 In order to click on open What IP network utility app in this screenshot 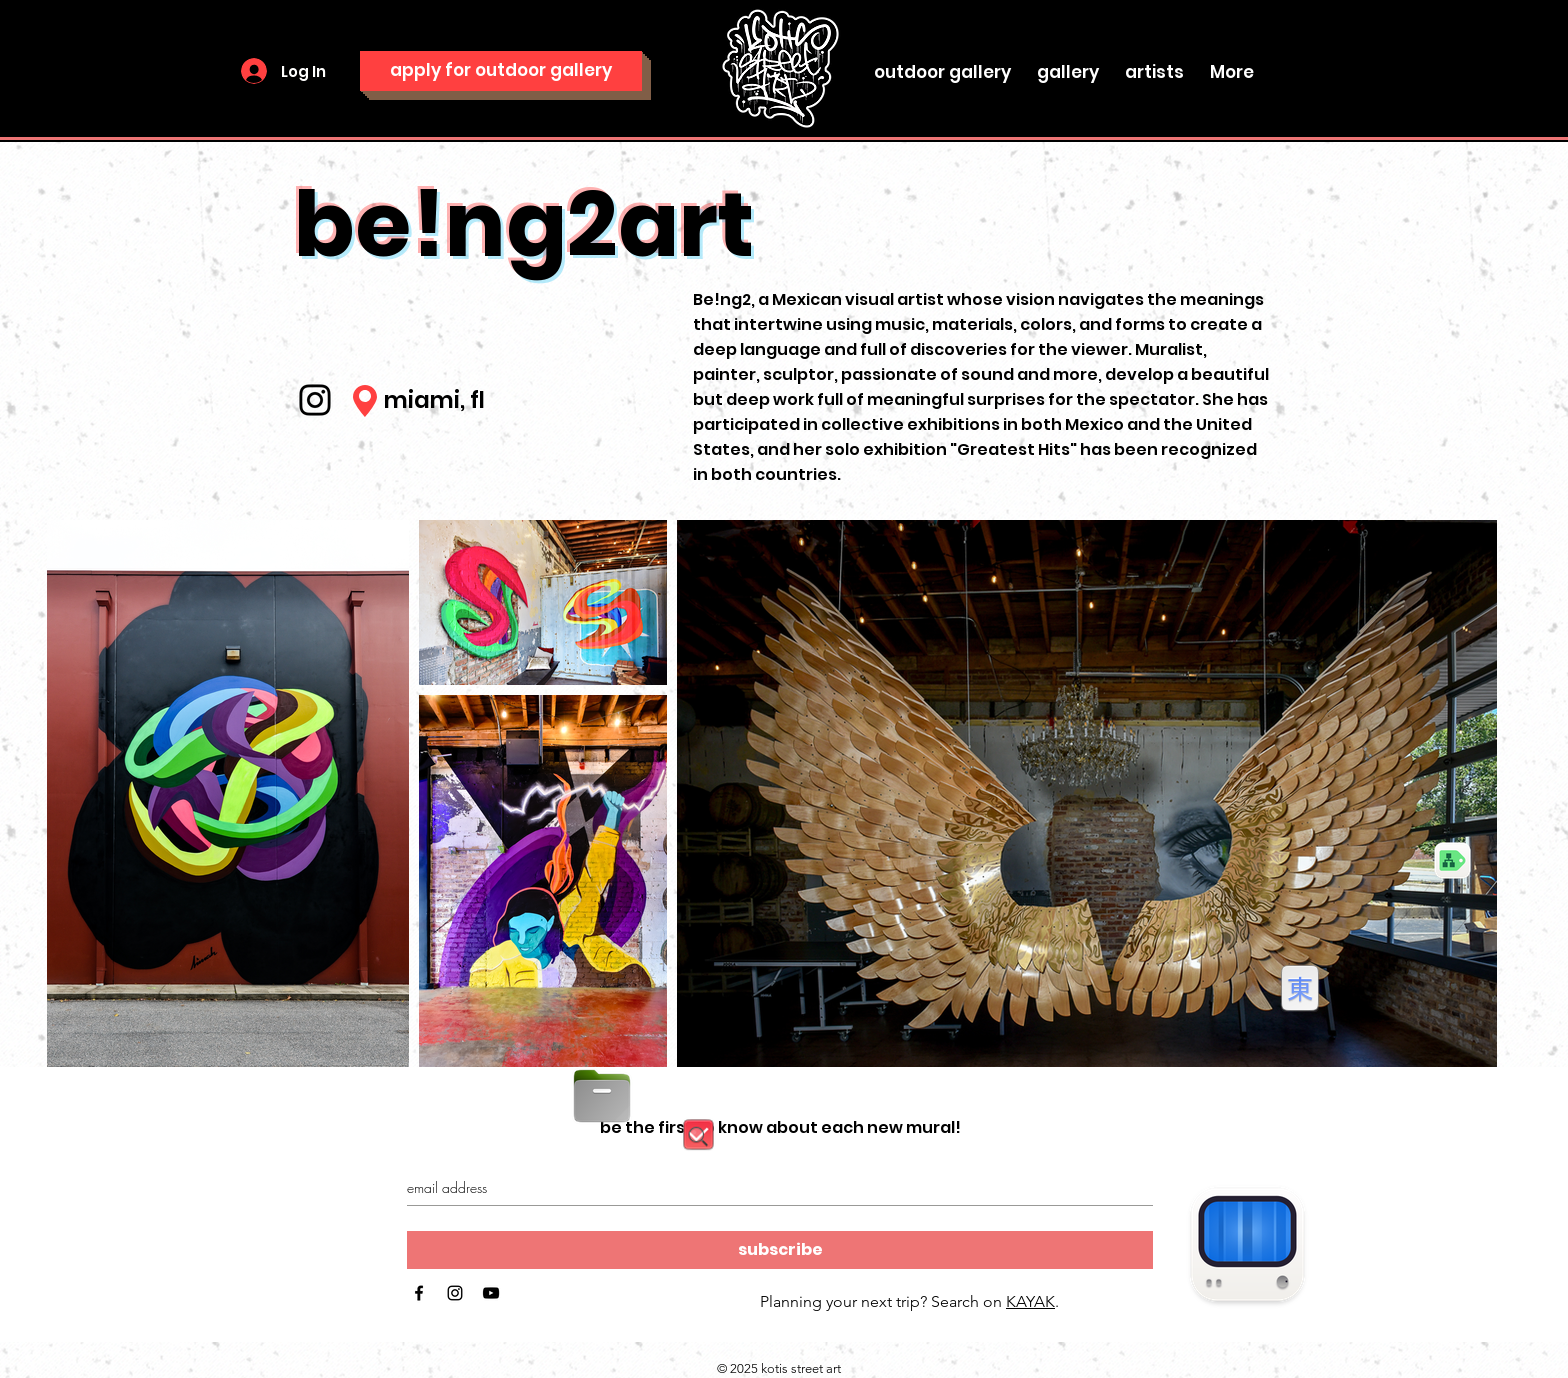, I will do `click(1452, 860)`.